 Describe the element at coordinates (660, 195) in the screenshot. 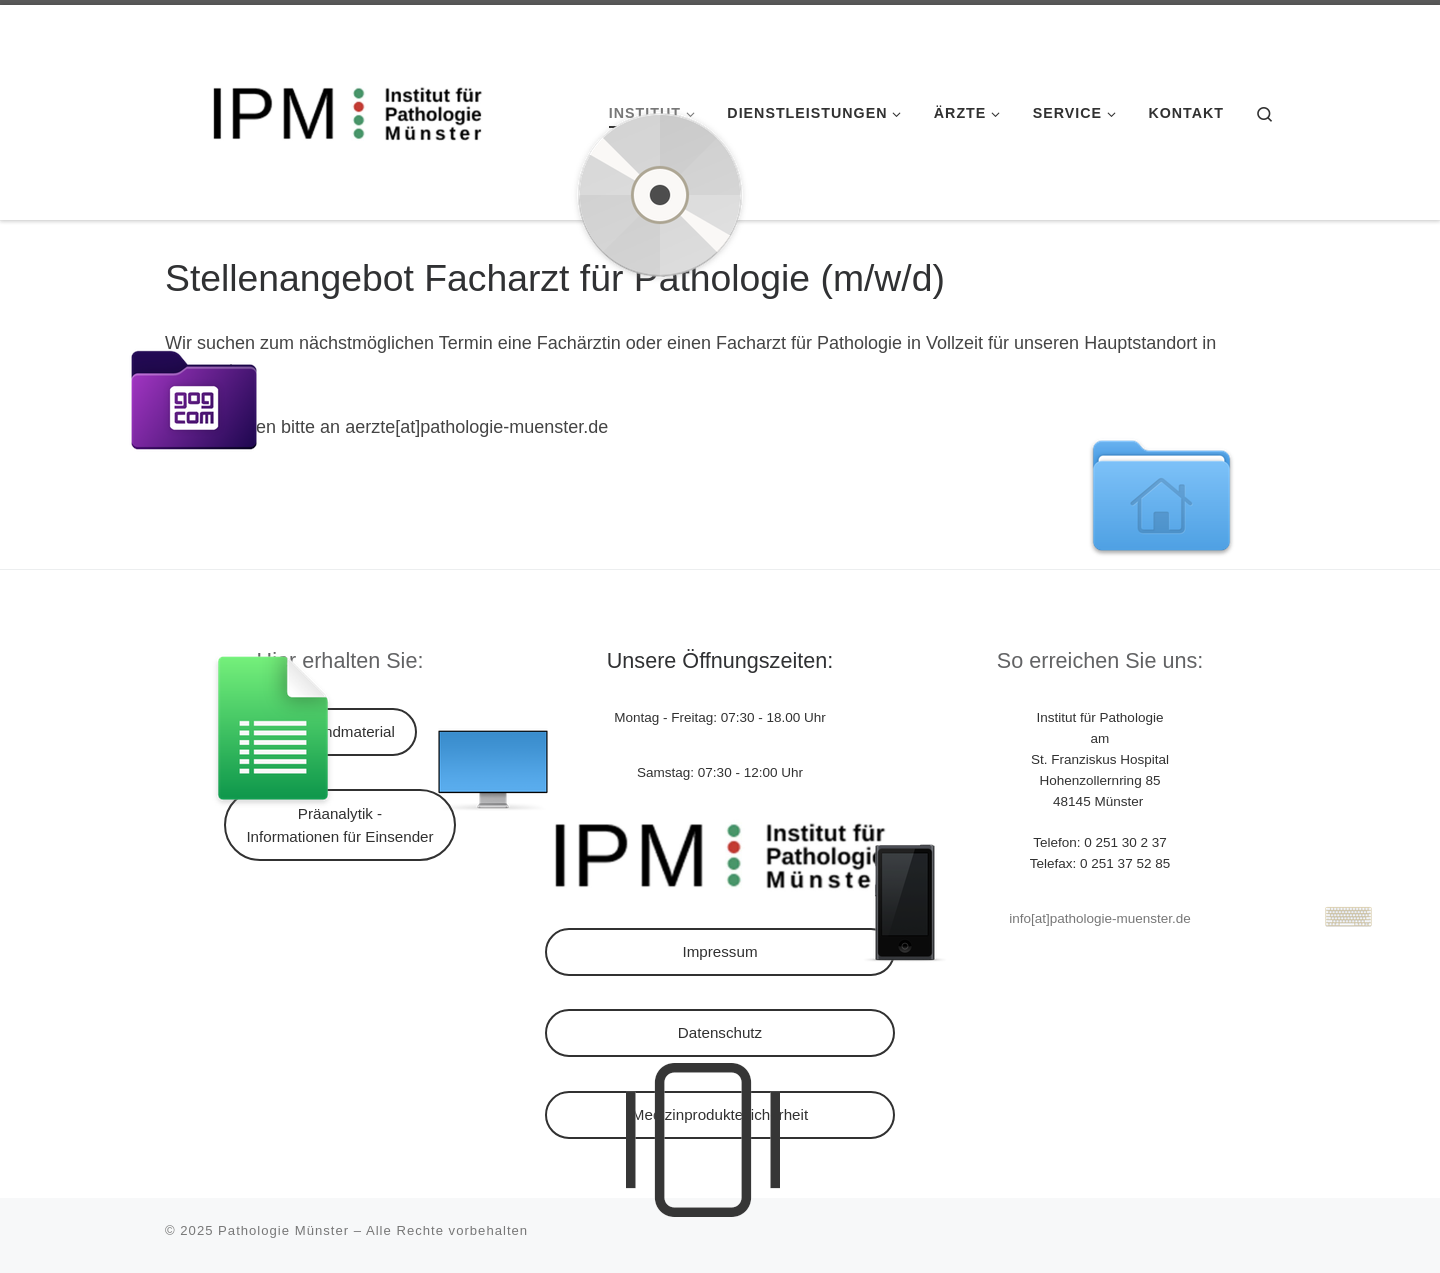

I see `indicates a CD or DVD drive` at that location.